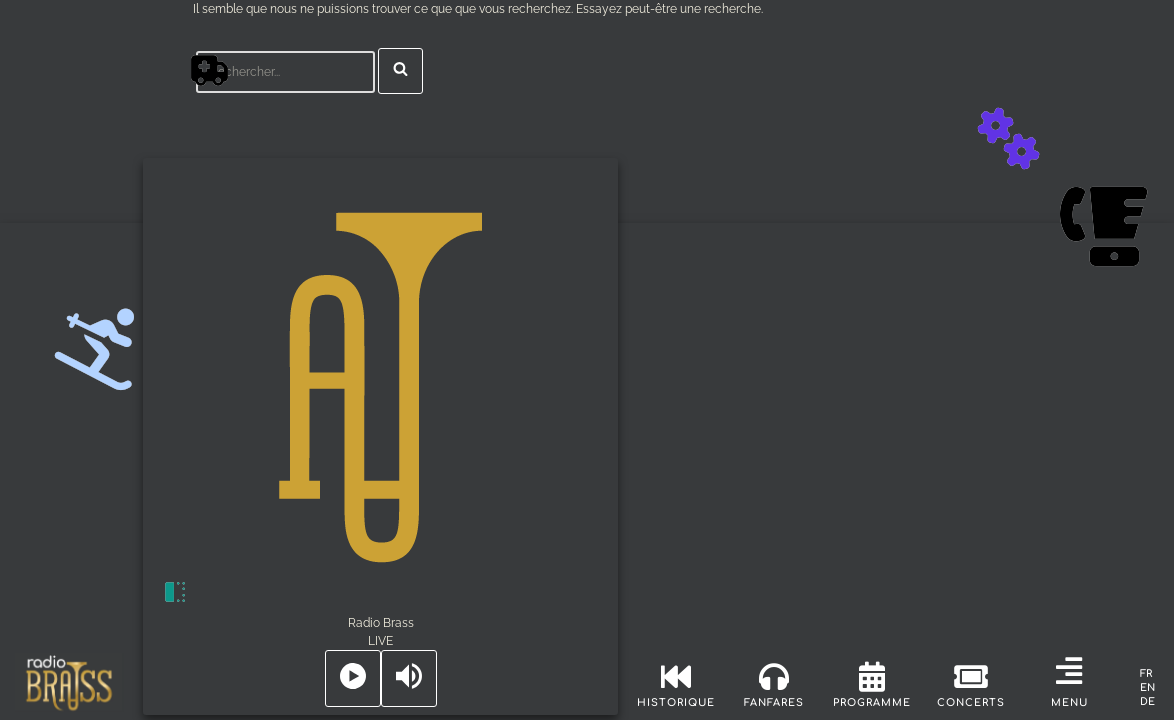 This screenshot has width=1174, height=720. What do you see at coordinates (175, 592) in the screenshot?
I see `align content to the left` at bounding box center [175, 592].